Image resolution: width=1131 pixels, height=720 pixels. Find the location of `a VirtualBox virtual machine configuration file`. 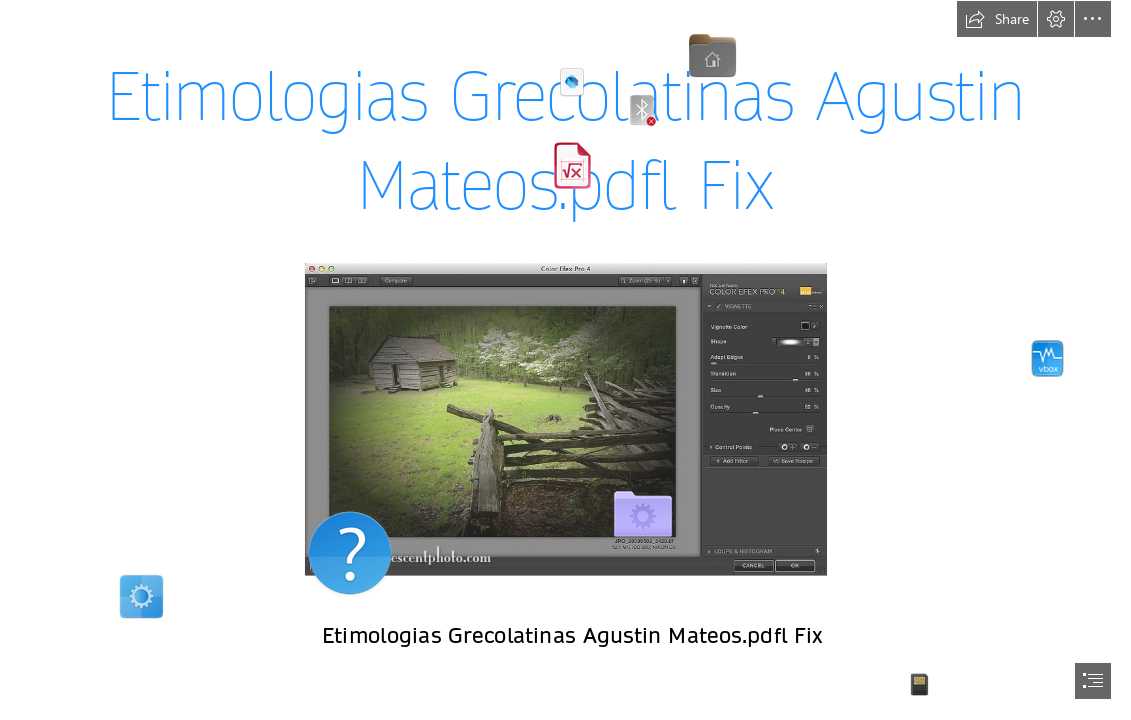

a VirtualBox virtual machine configuration file is located at coordinates (1047, 358).